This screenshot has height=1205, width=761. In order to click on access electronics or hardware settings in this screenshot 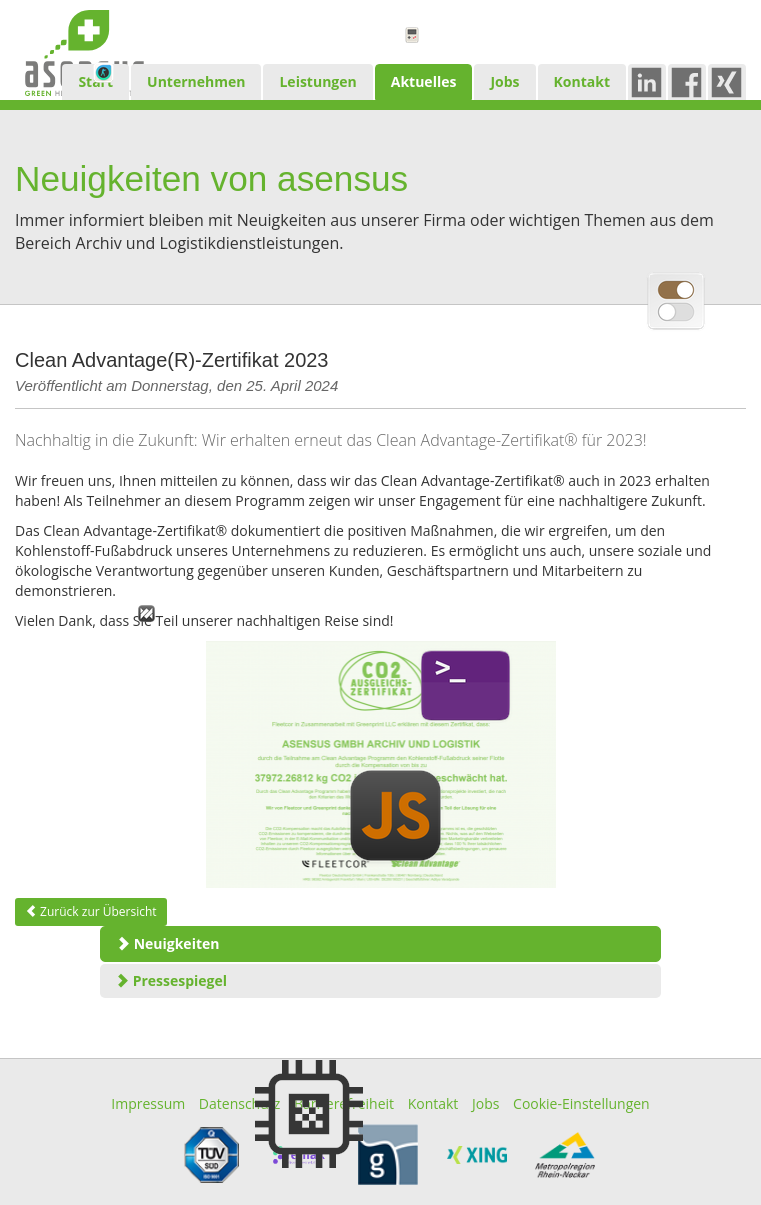, I will do `click(309, 1114)`.